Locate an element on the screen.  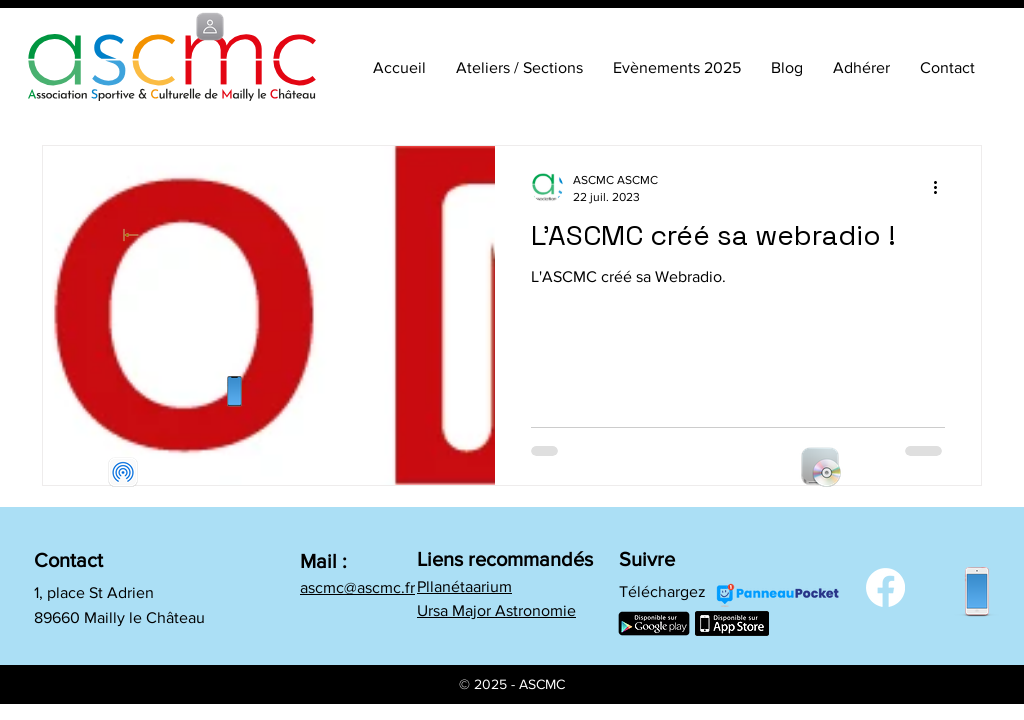
iPhone XS Max device icon is located at coordinates (234, 391).